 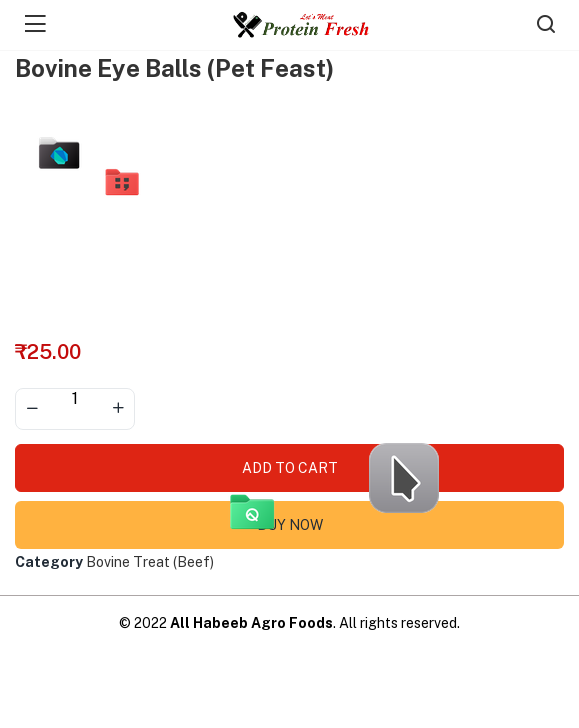 What do you see at coordinates (122, 183) in the screenshot?
I see `open forth programming language projects folder` at bounding box center [122, 183].